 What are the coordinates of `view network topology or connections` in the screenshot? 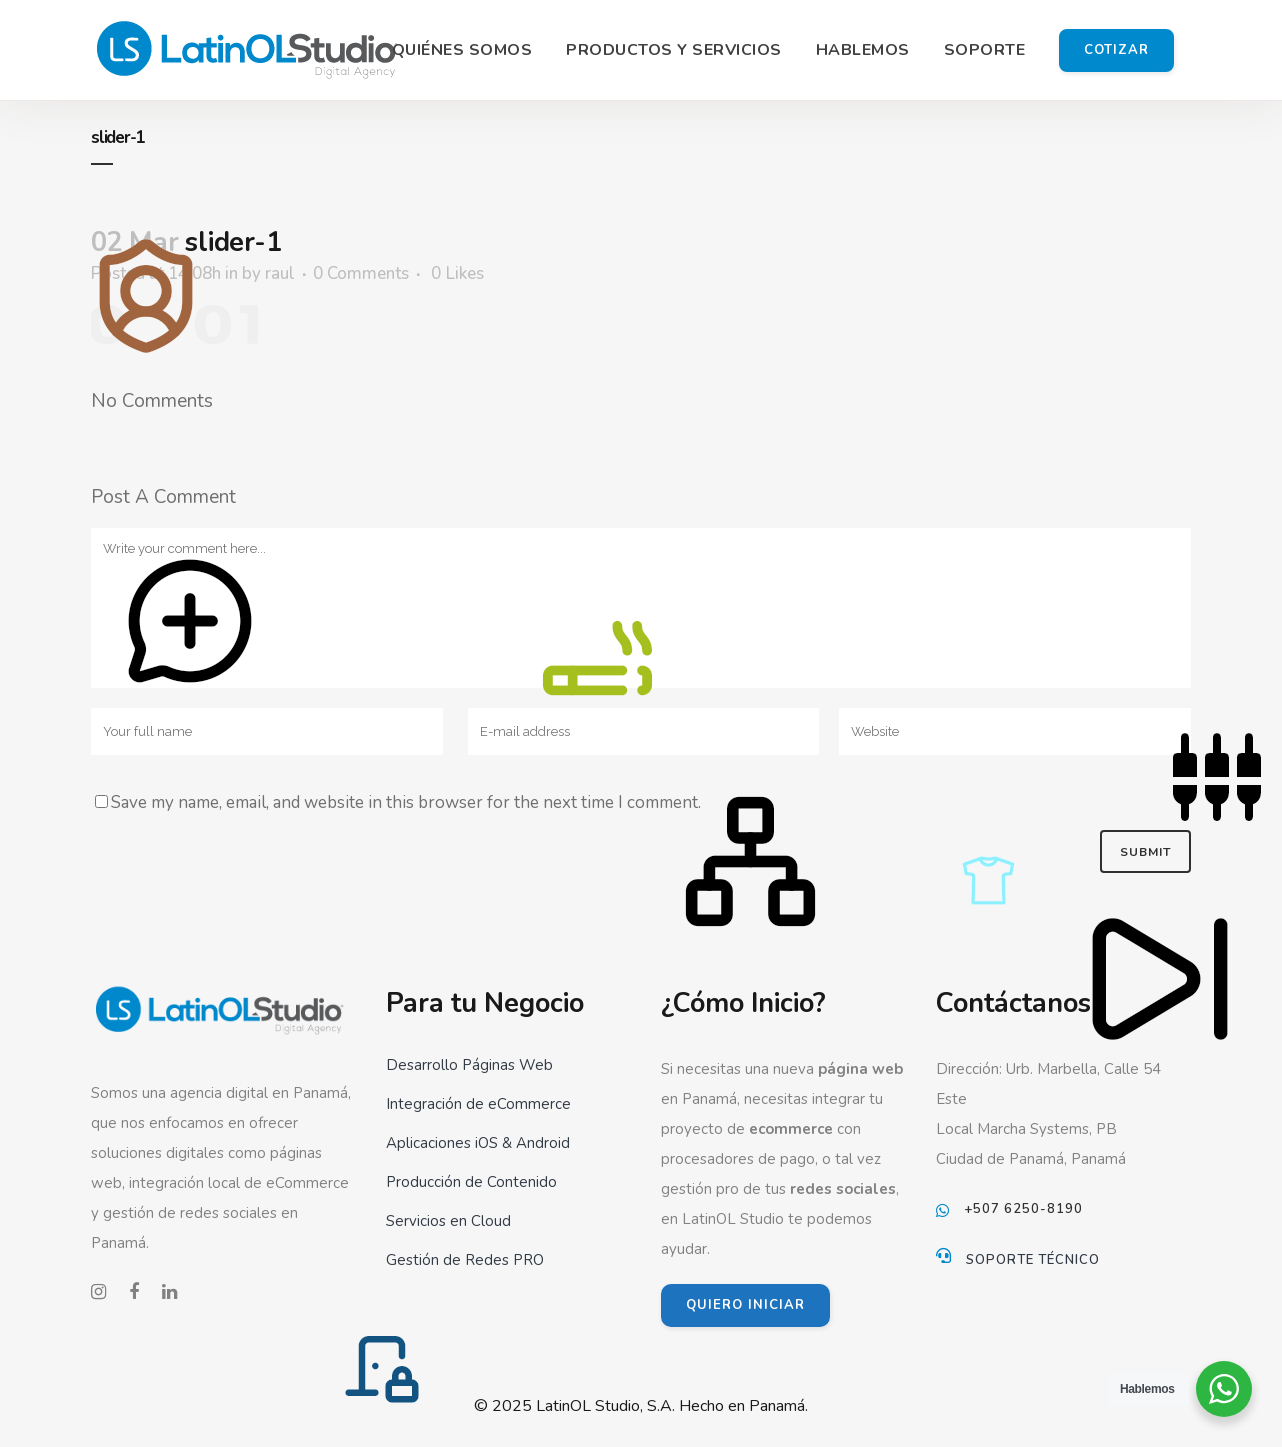 It's located at (750, 861).